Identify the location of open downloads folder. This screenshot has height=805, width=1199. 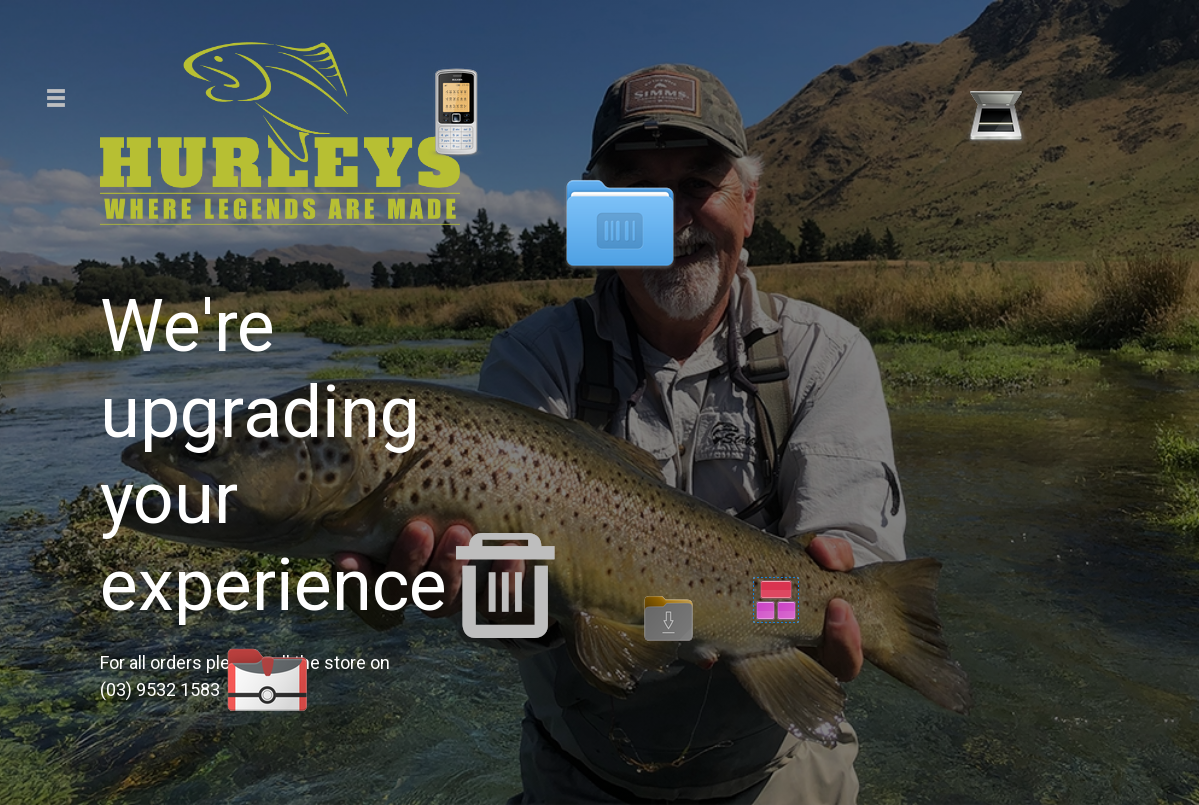
(668, 618).